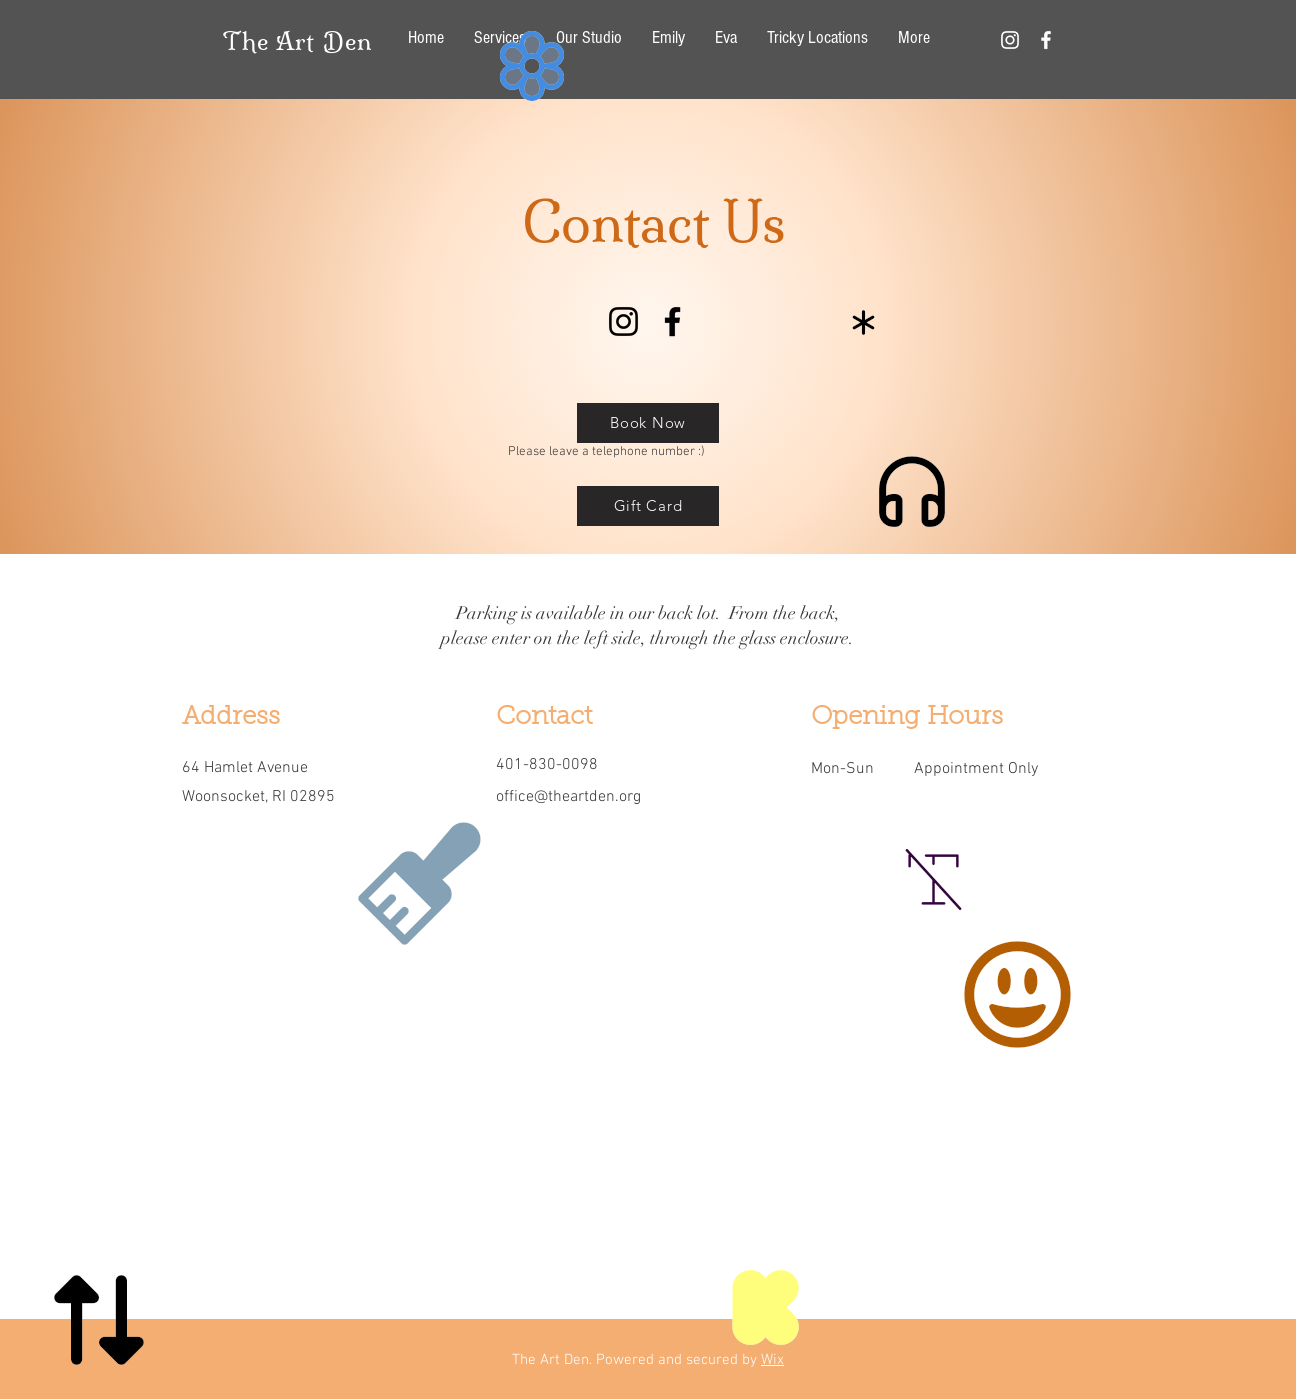  Describe the element at coordinates (764, 1307) in the screenshot. I see `link to Kickstarter profile or campaign` at that location.